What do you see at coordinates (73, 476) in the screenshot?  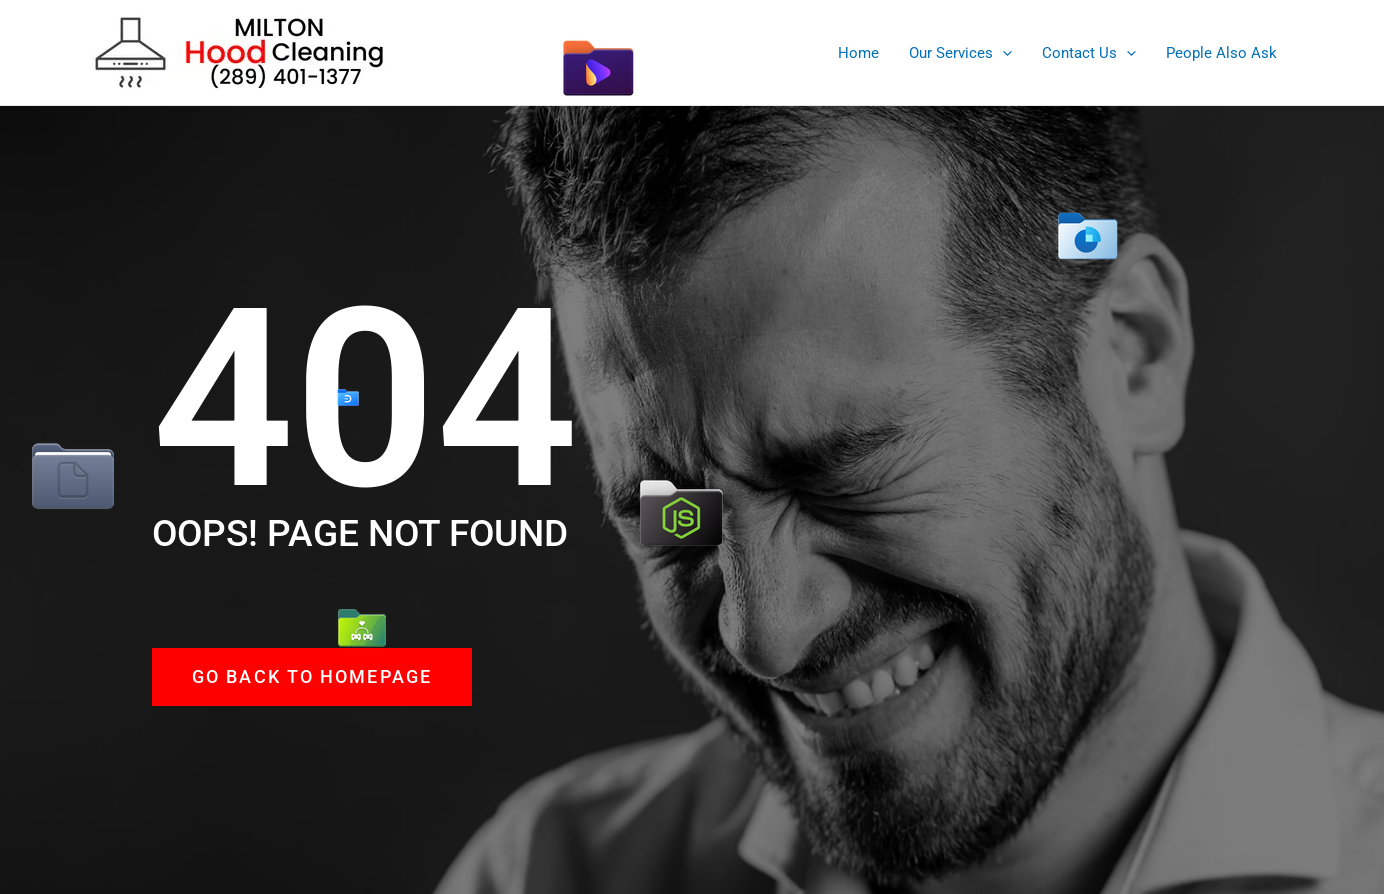 I see `open your documents folder` at bounding box center [73, 476].